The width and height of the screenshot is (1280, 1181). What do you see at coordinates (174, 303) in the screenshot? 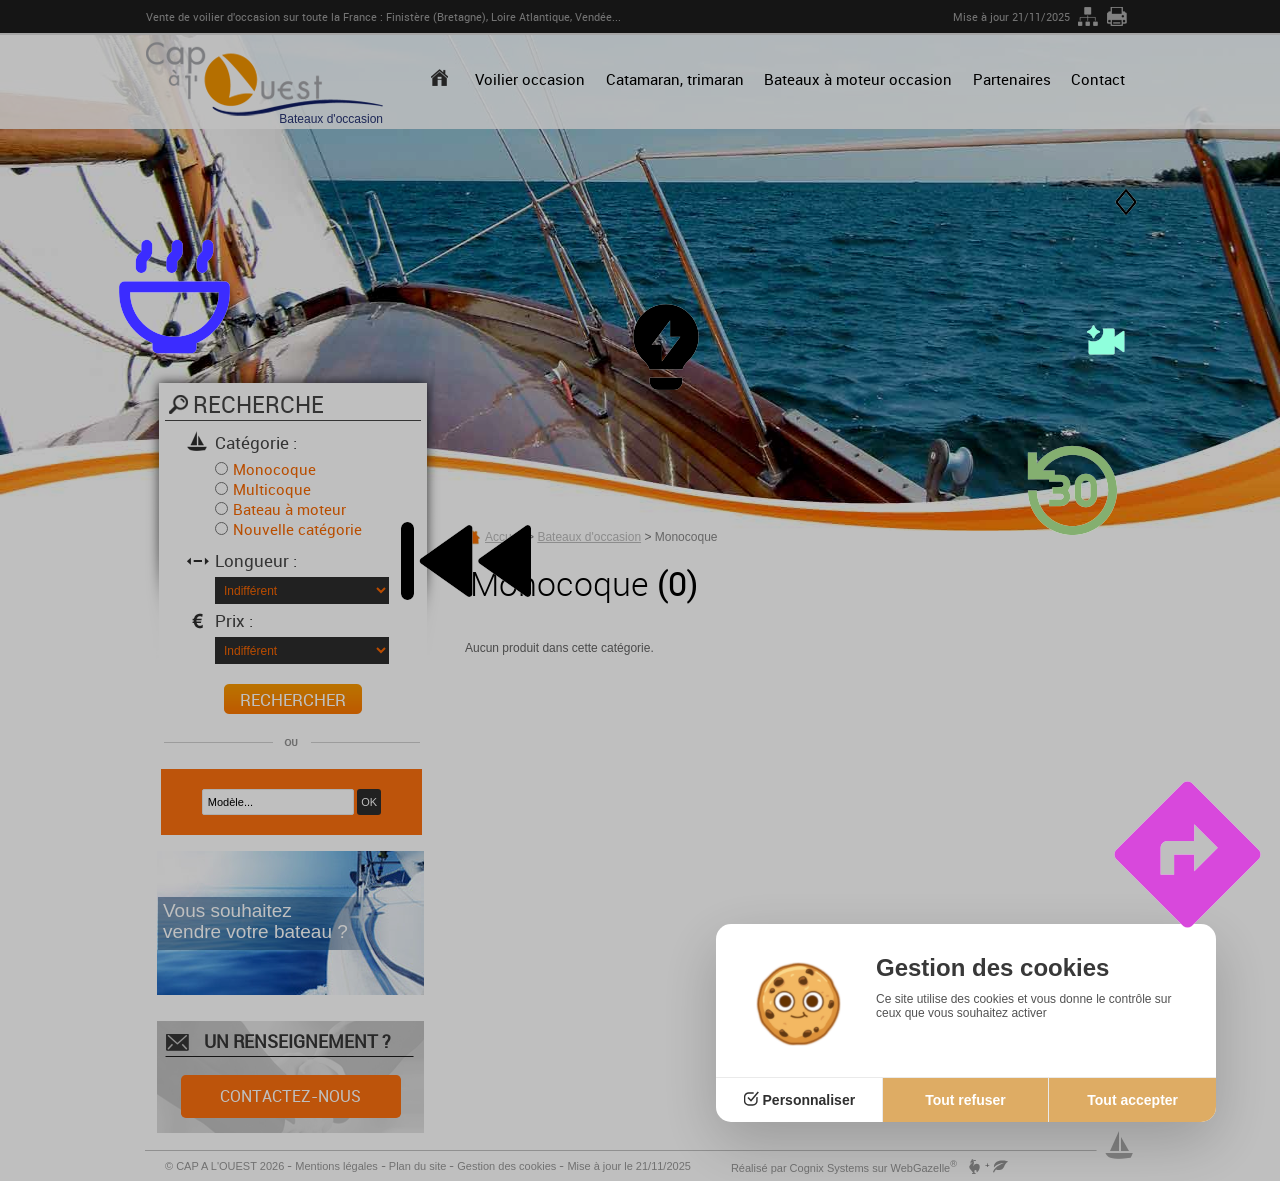
I see `view food or dining options` at bounding box center [174, 303].